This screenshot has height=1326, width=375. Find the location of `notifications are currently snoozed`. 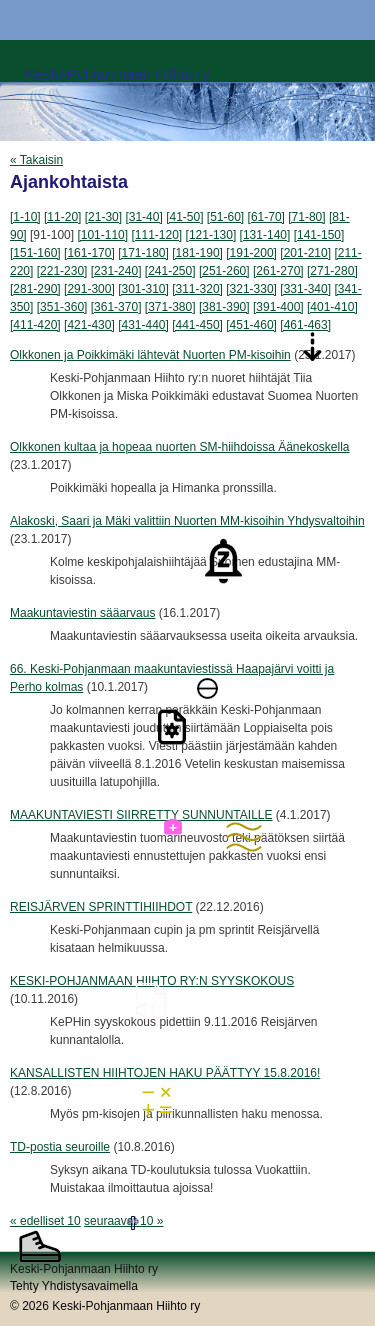

notifications are currently snoozed is located at coordinates (223, 560).